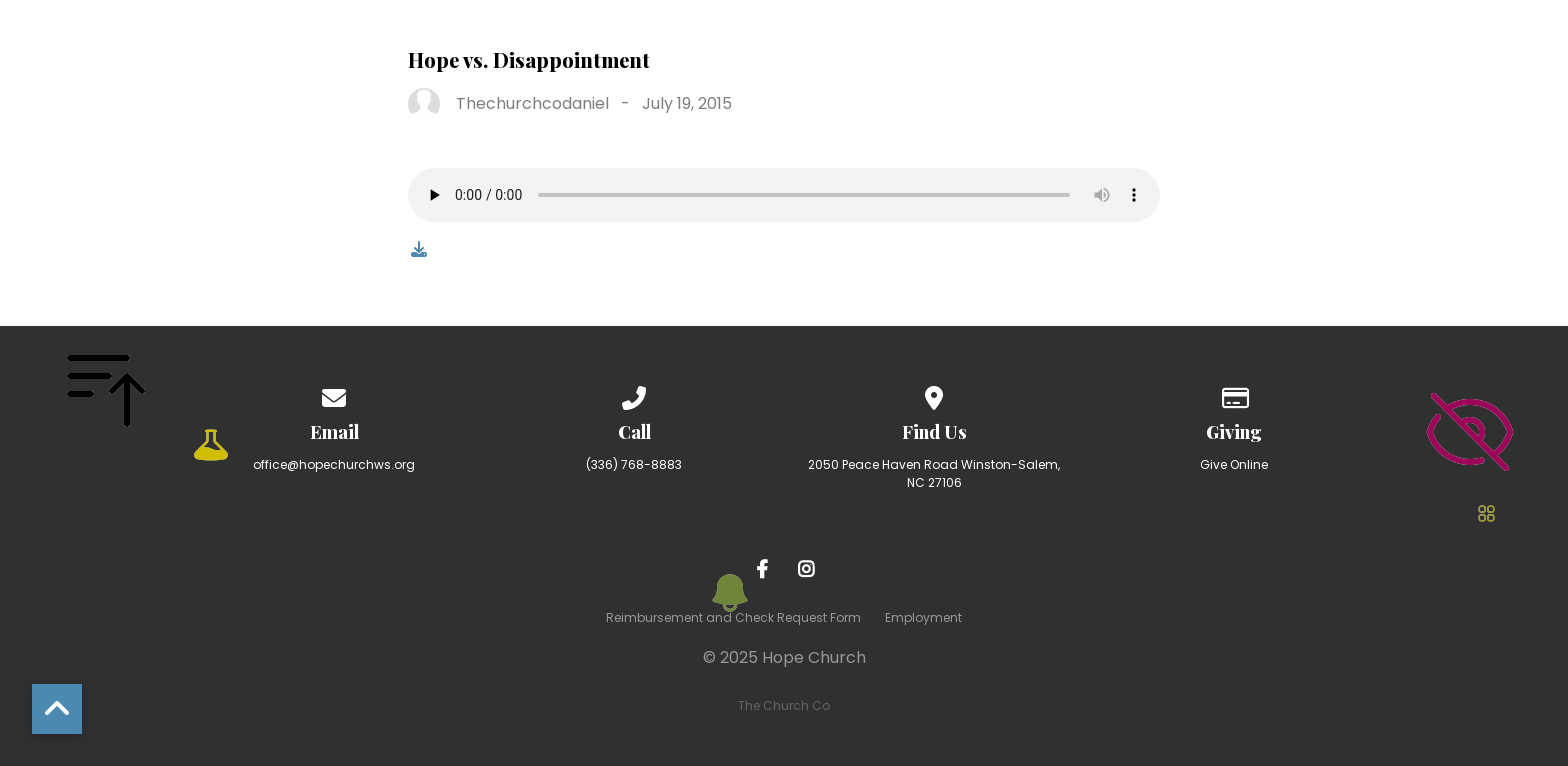 This screenshot has width=1568, height=766. I want to click on access experimental or beta features, so click(211, 445).